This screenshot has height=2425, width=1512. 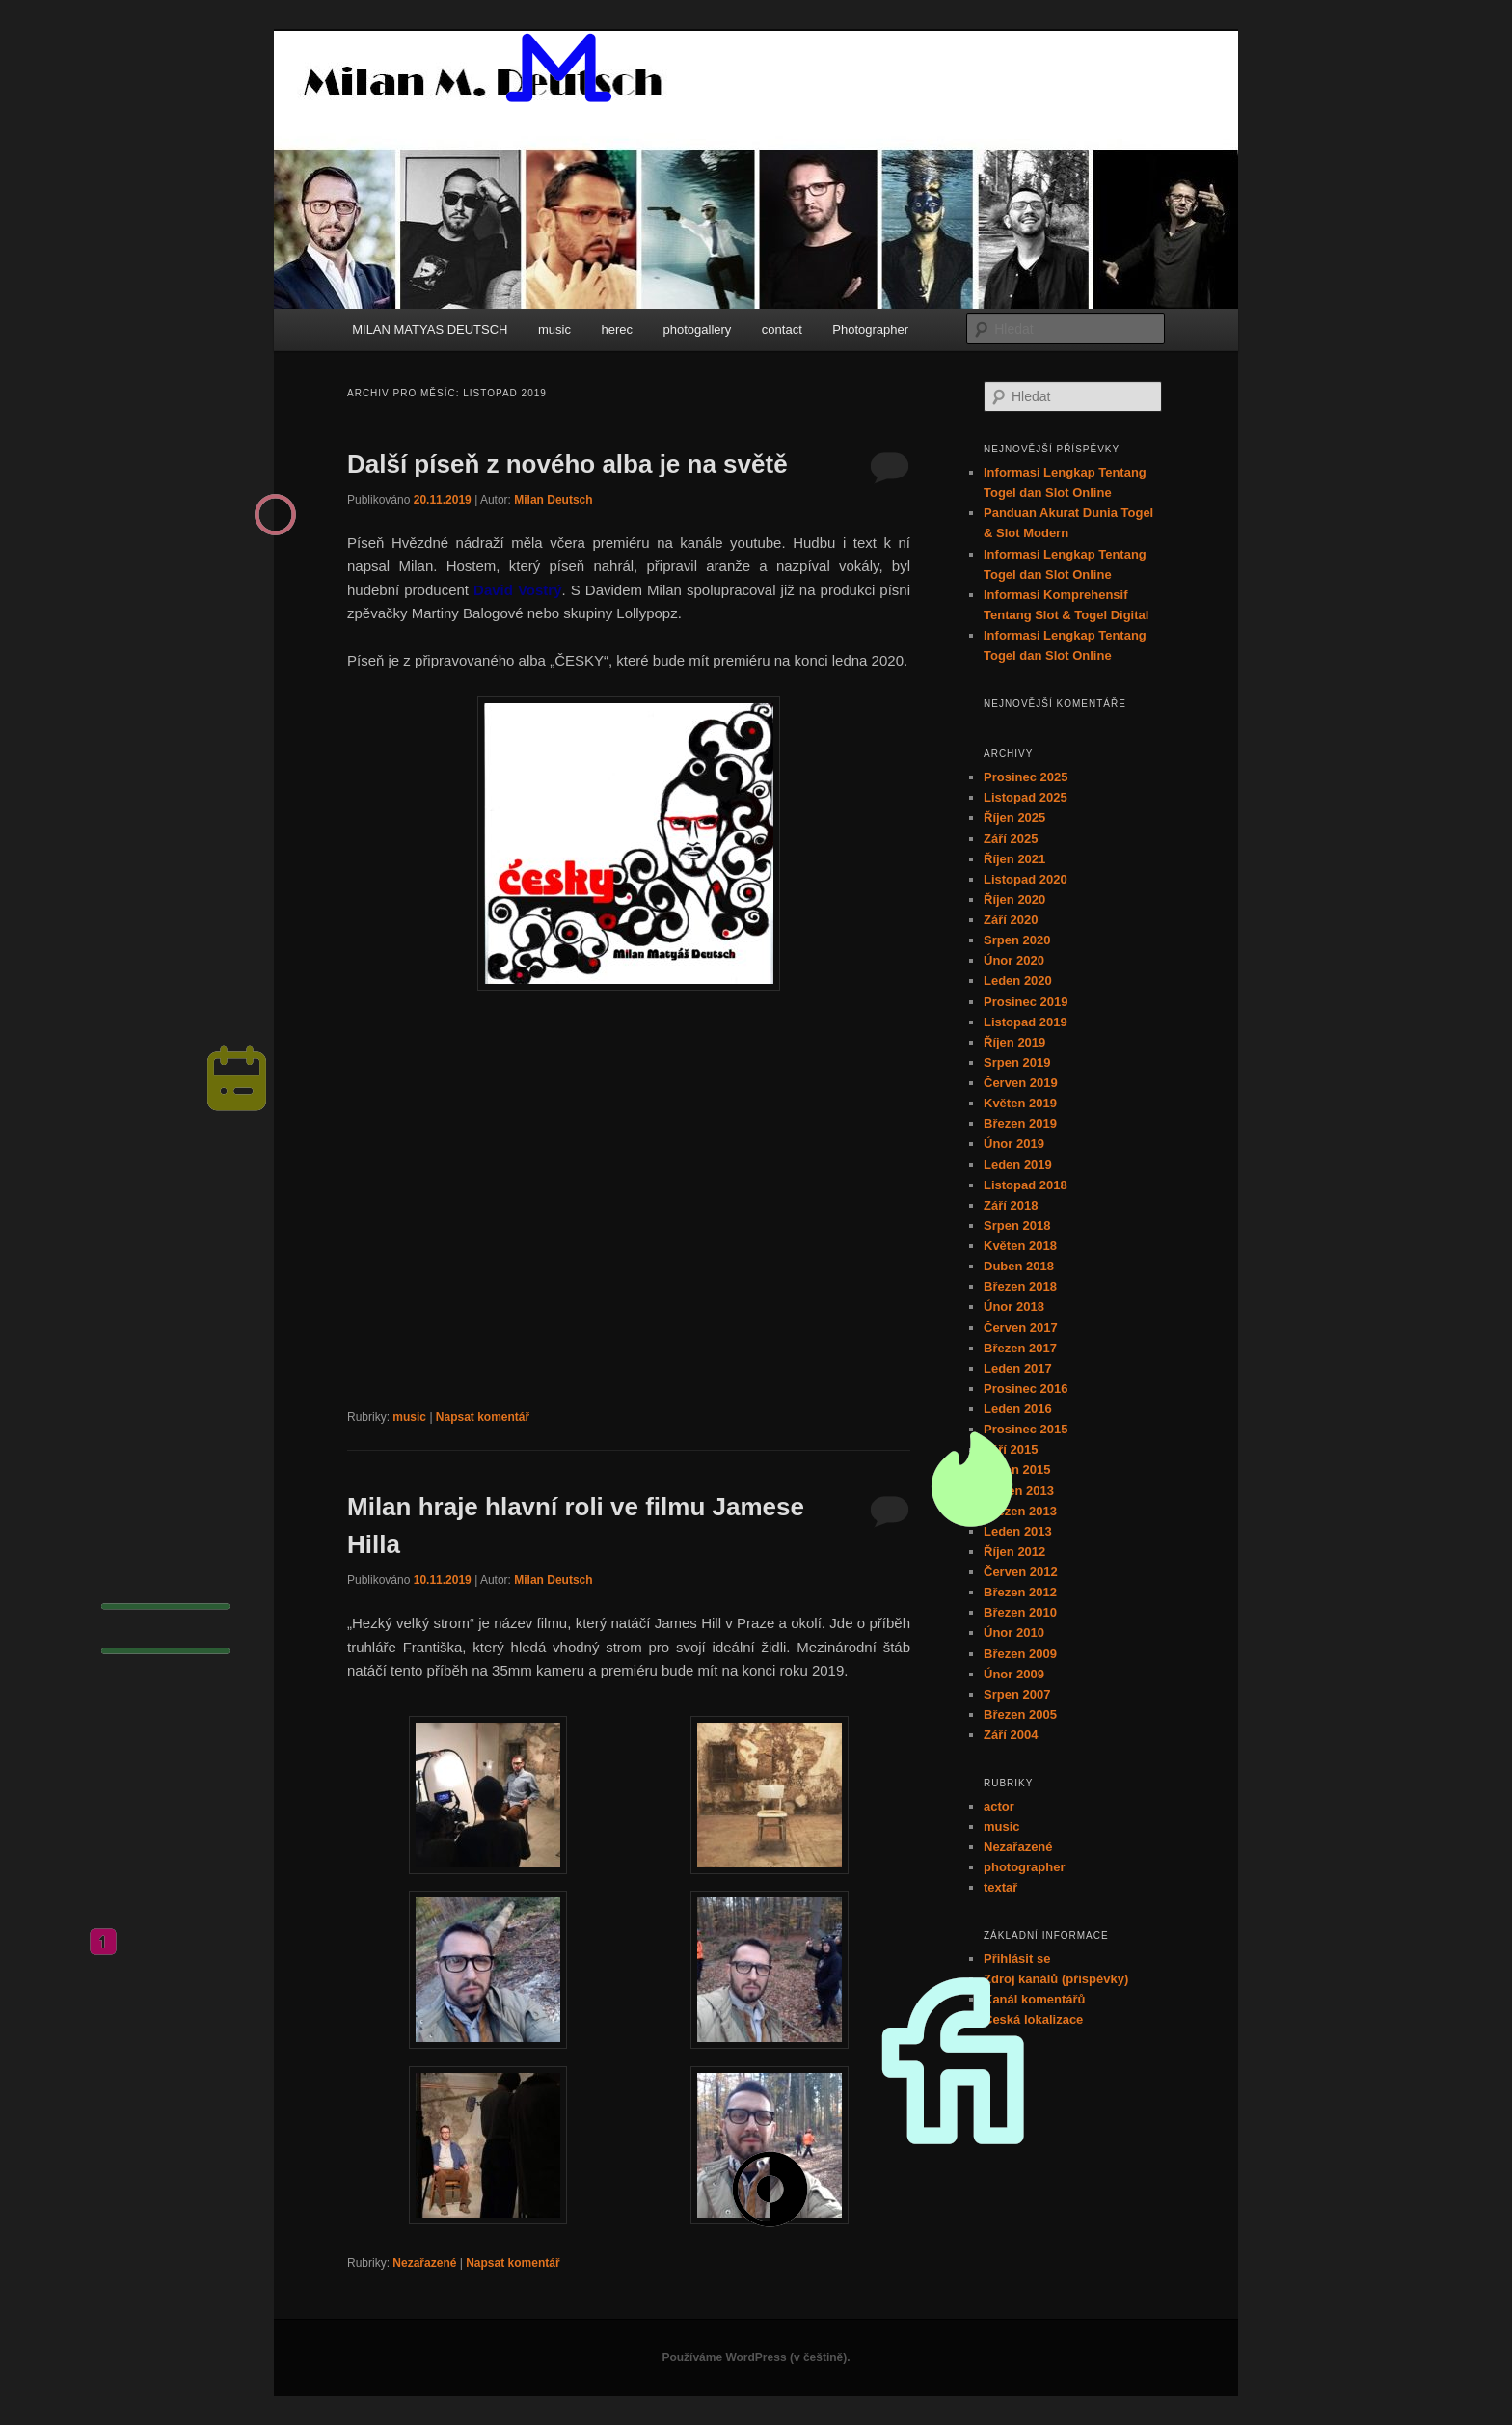 I want to click on indicates step one in a numbered sequence, so click(x=103, y=1942).